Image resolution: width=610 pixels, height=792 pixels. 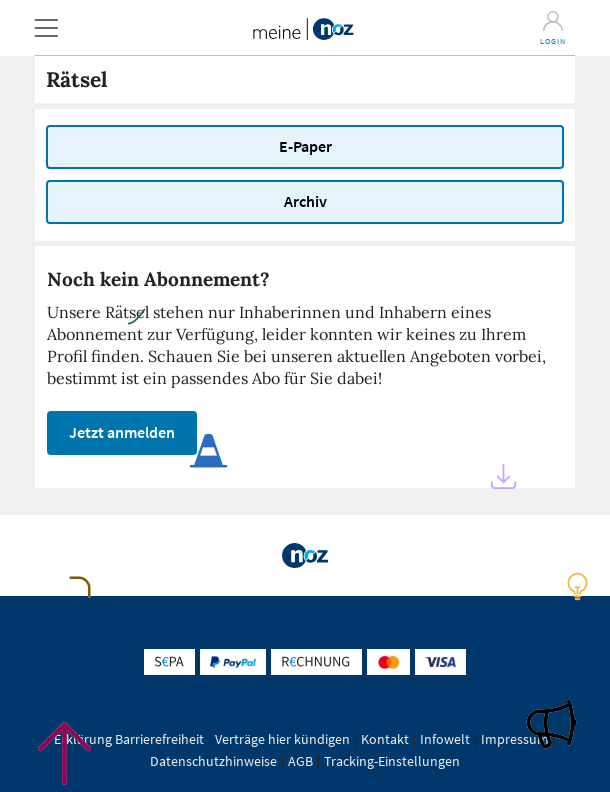 I want to click on view announcements or alerts, so click(x=551, y=724).